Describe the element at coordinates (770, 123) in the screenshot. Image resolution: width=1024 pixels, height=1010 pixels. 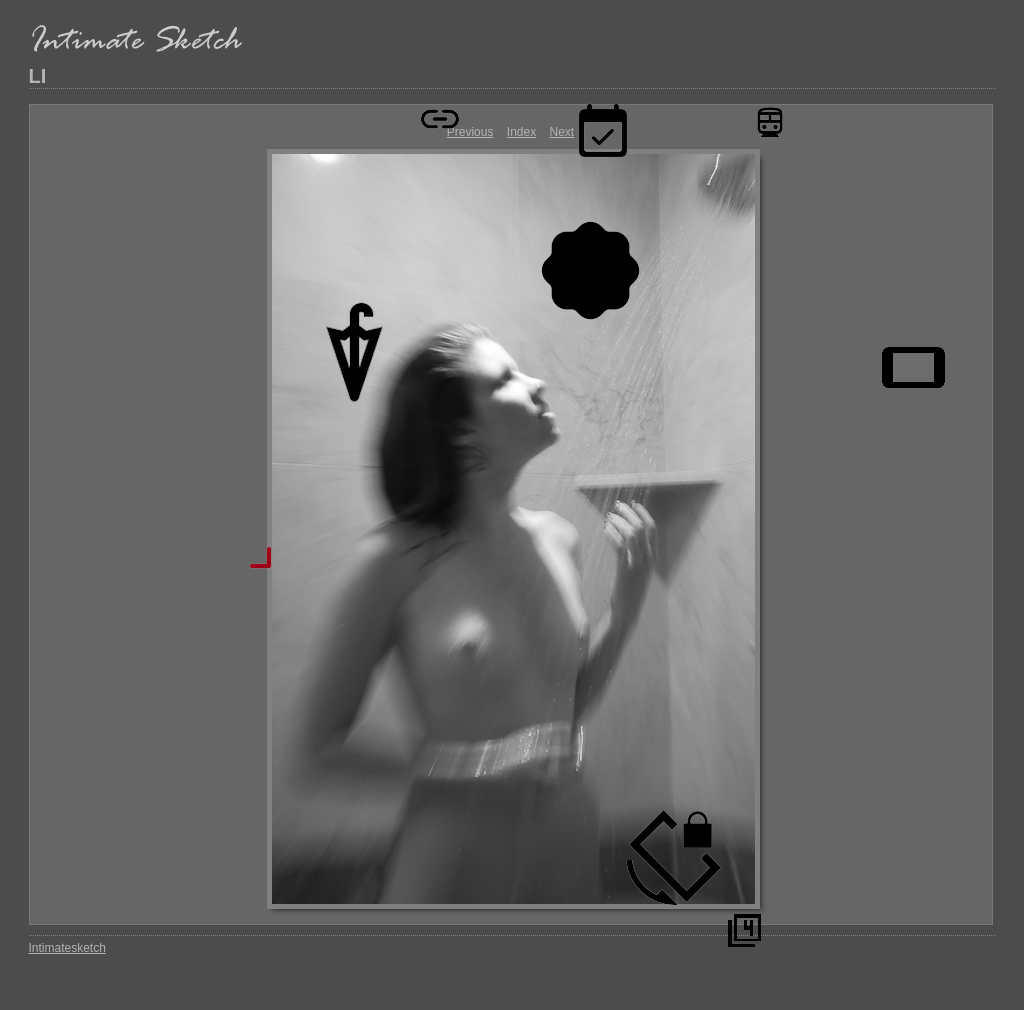
I see `get public transit directions` at that location.